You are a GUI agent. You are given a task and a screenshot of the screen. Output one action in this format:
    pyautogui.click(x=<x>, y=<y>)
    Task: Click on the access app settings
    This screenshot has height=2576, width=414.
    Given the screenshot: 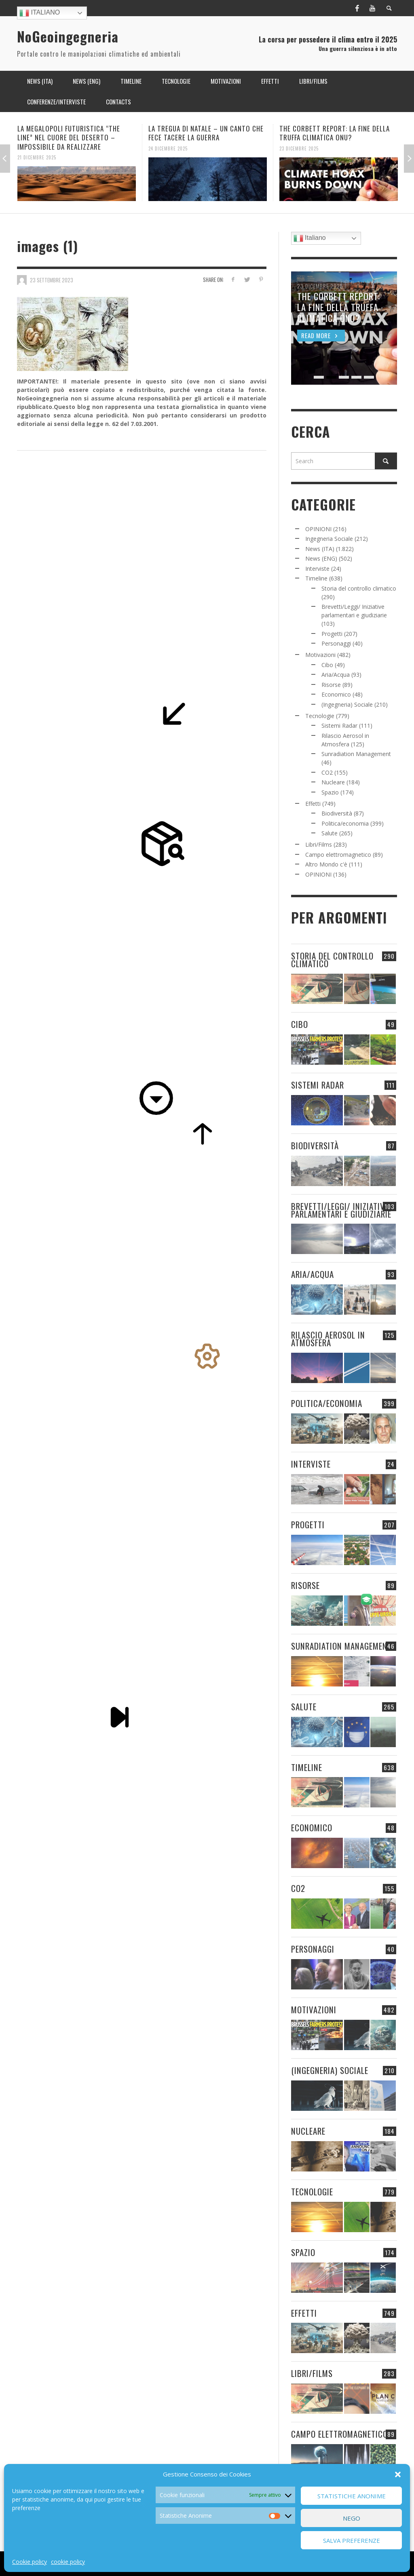 What is the action you would take?
    pyautogui.click(x=207, y=1356)
    